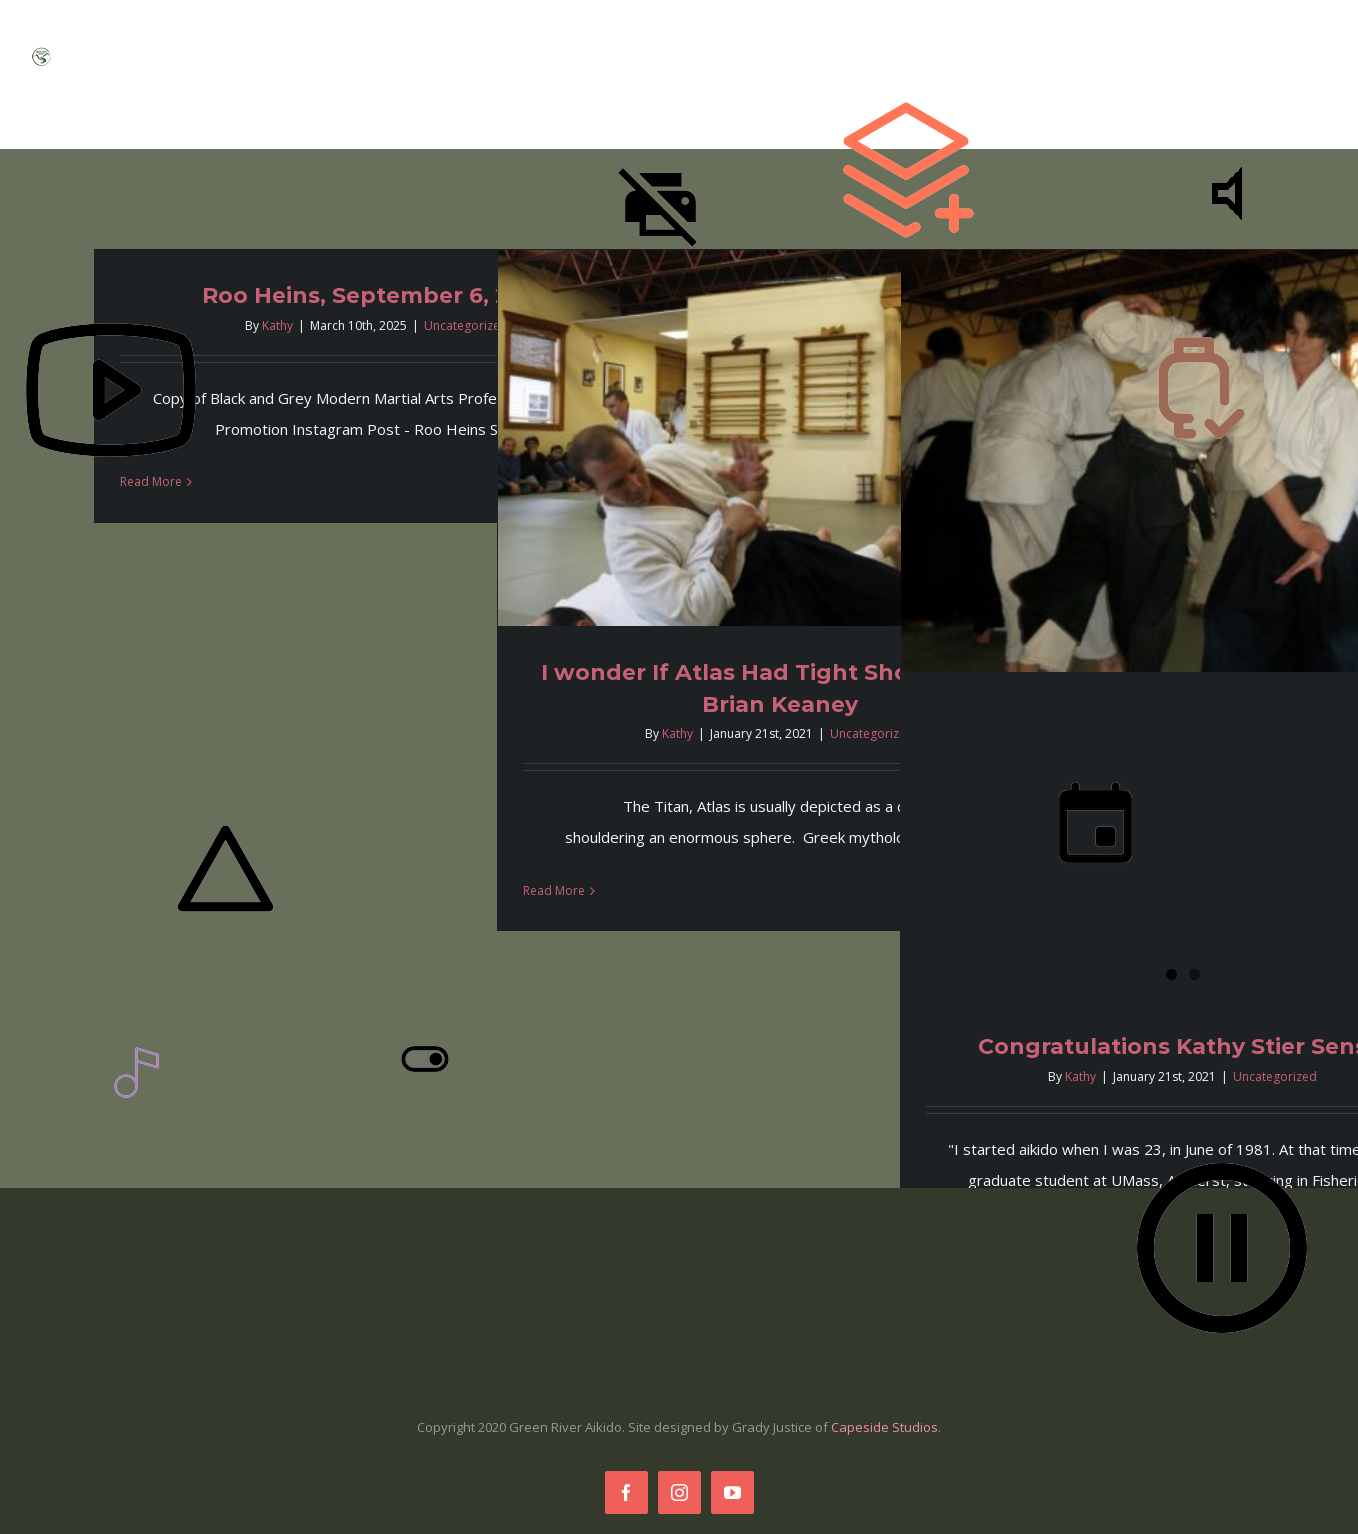 The width and height of the screenshot is (1358, 1534). Describe the element at coordinates (136, 1071) in the screenshot. I see `access music or audio player` at that location.